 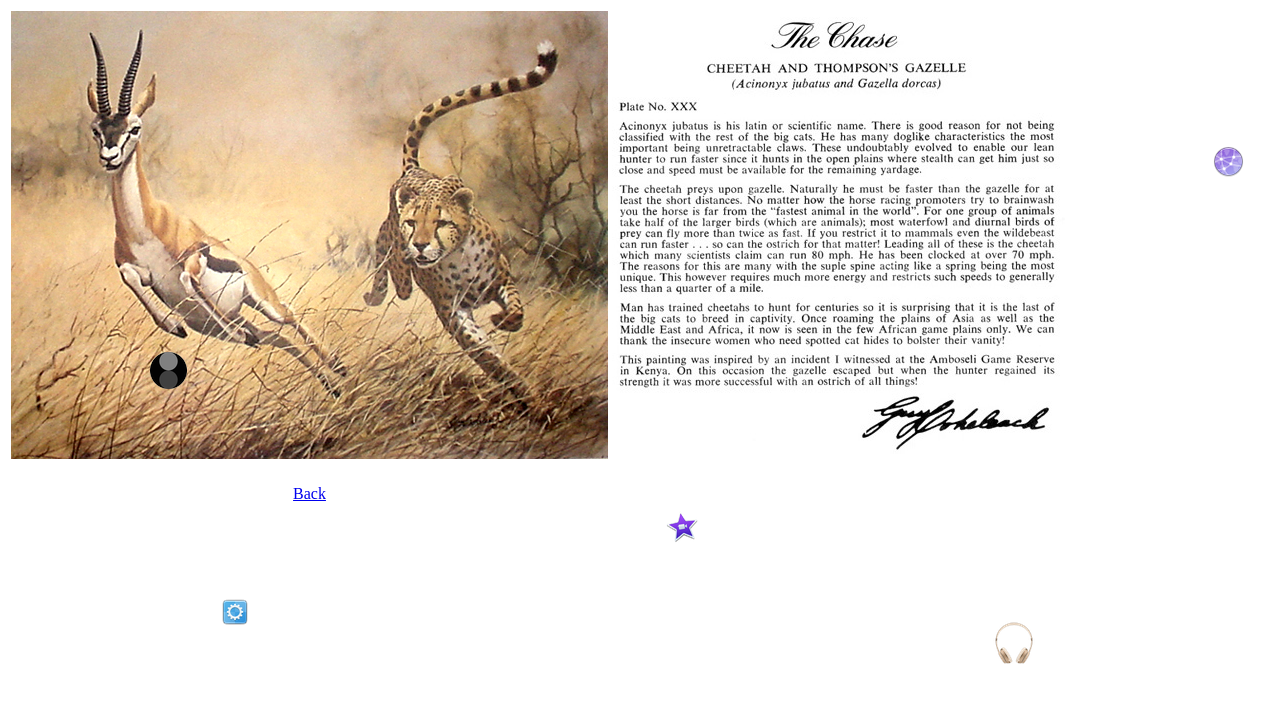 What do you see at coordinates (682, 527) in the screenshot?
I see `open iMovie video editing application` at bounding box center [682, 527].